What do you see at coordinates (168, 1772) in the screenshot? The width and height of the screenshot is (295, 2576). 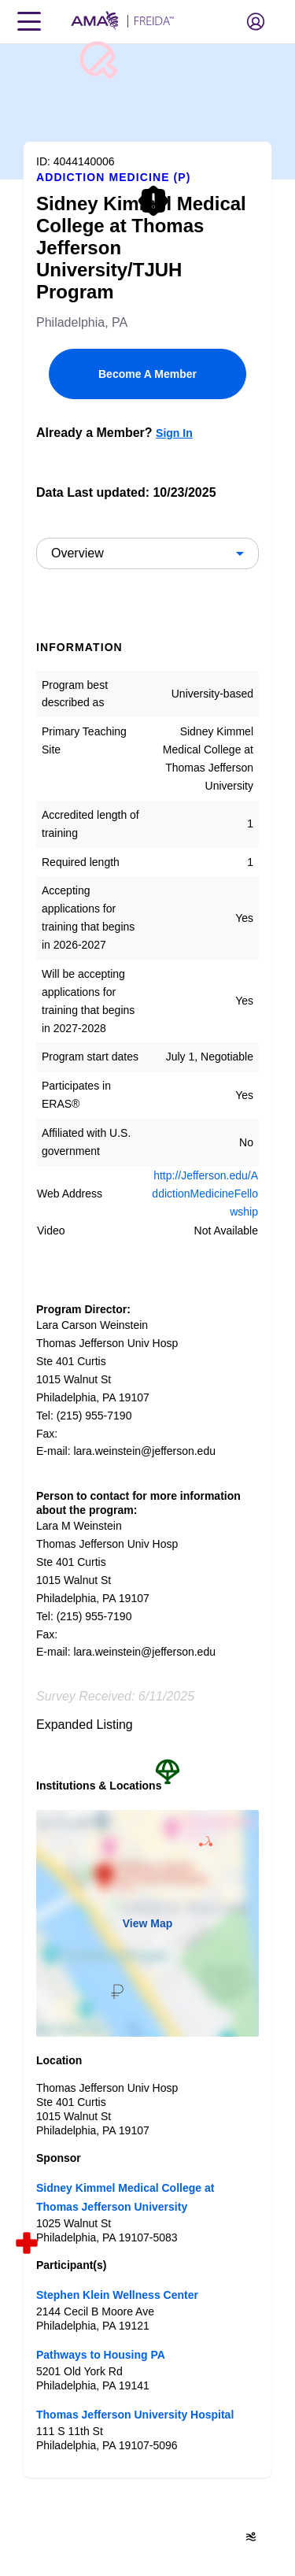 I see `access emergency or backup options` at bounding box center [168, 1772].